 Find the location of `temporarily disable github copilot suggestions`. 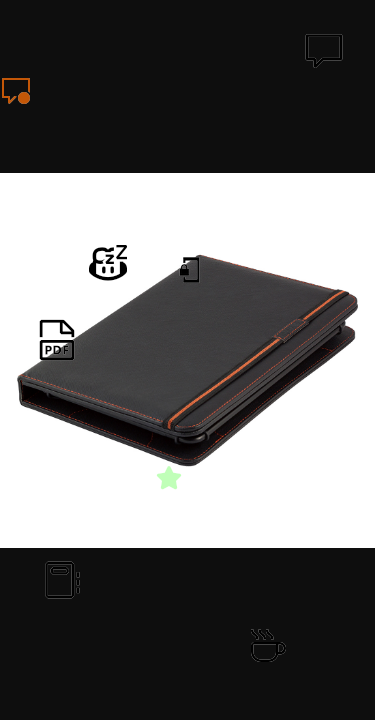

temporarily disable github copilot suggestions is located at coordinates (108, 264).